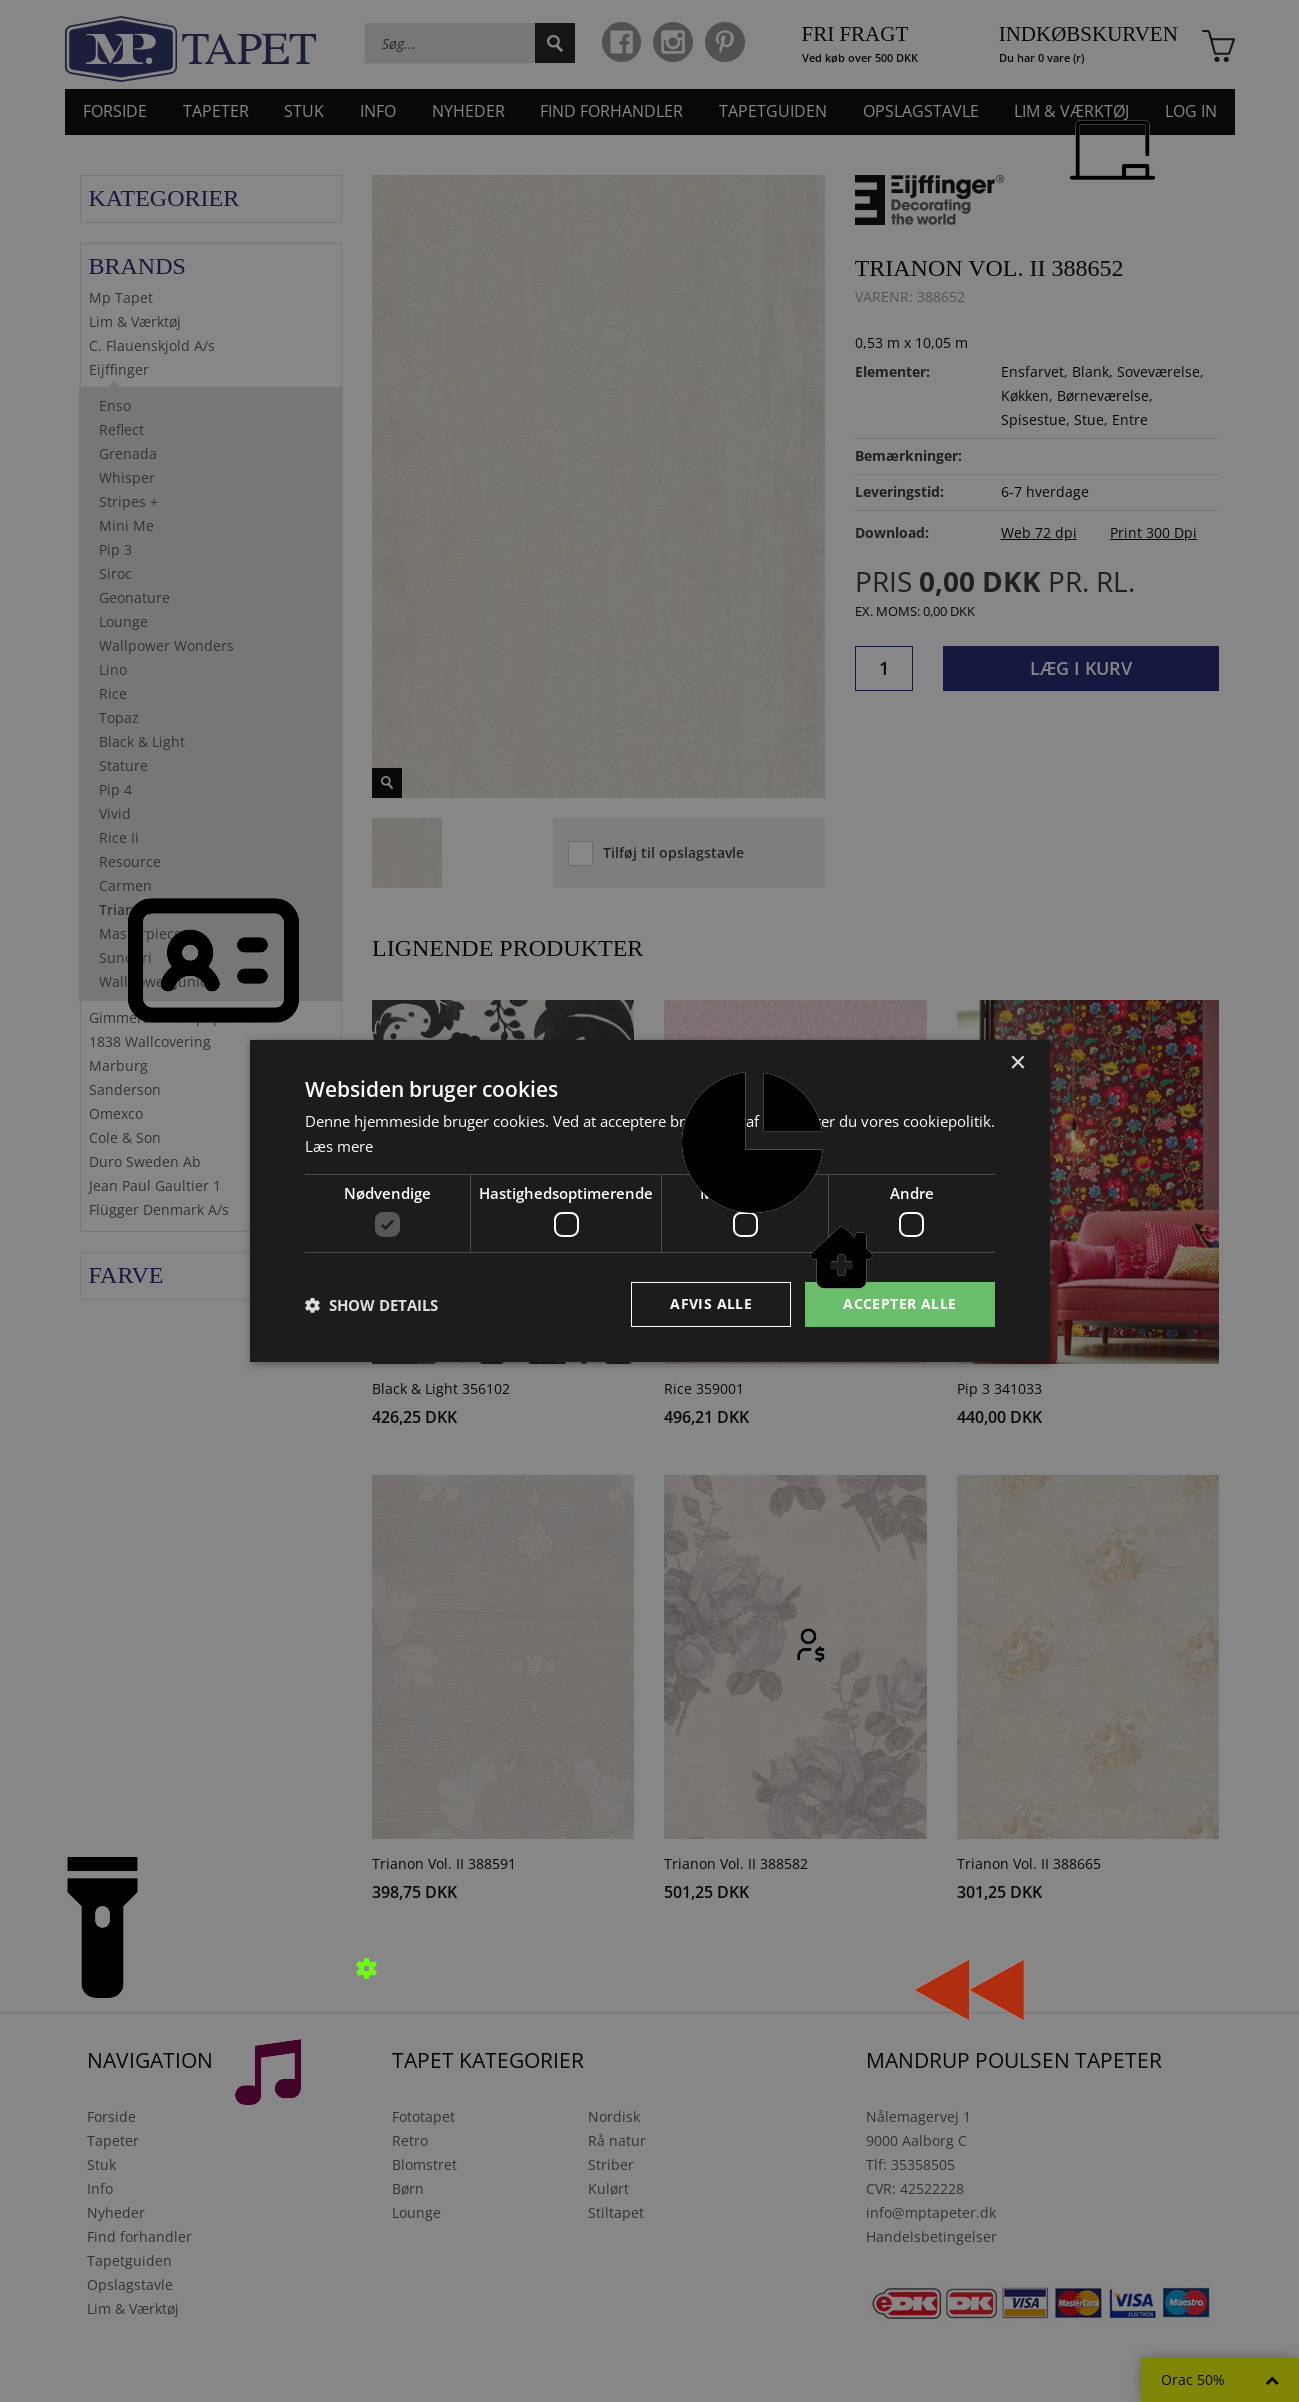 The width and height of the screenshot is (1299, 2402). What do you see at coordinates (268, 2072) in the screenshot?
I see `access music library or player` at bounding box center [268, 2072].